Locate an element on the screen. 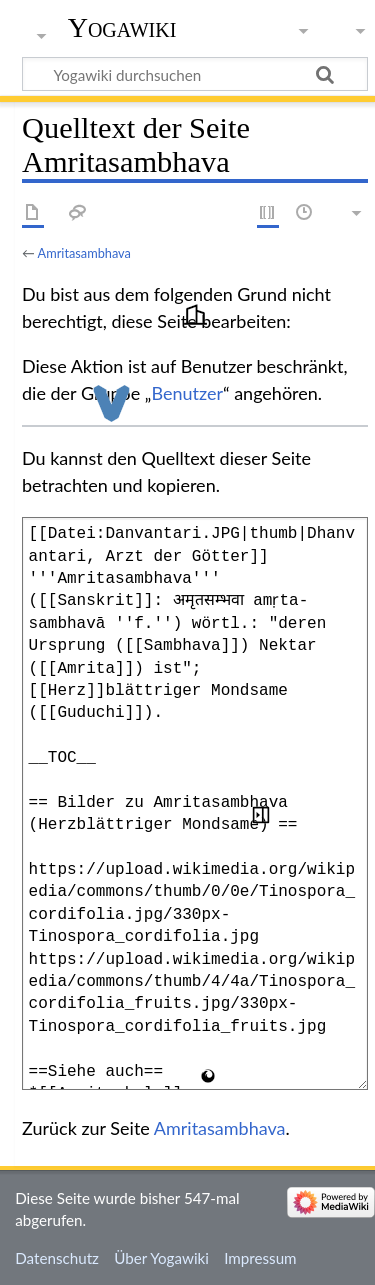  open Mozilla Firefox browser is located at coordinates (208, 1076).